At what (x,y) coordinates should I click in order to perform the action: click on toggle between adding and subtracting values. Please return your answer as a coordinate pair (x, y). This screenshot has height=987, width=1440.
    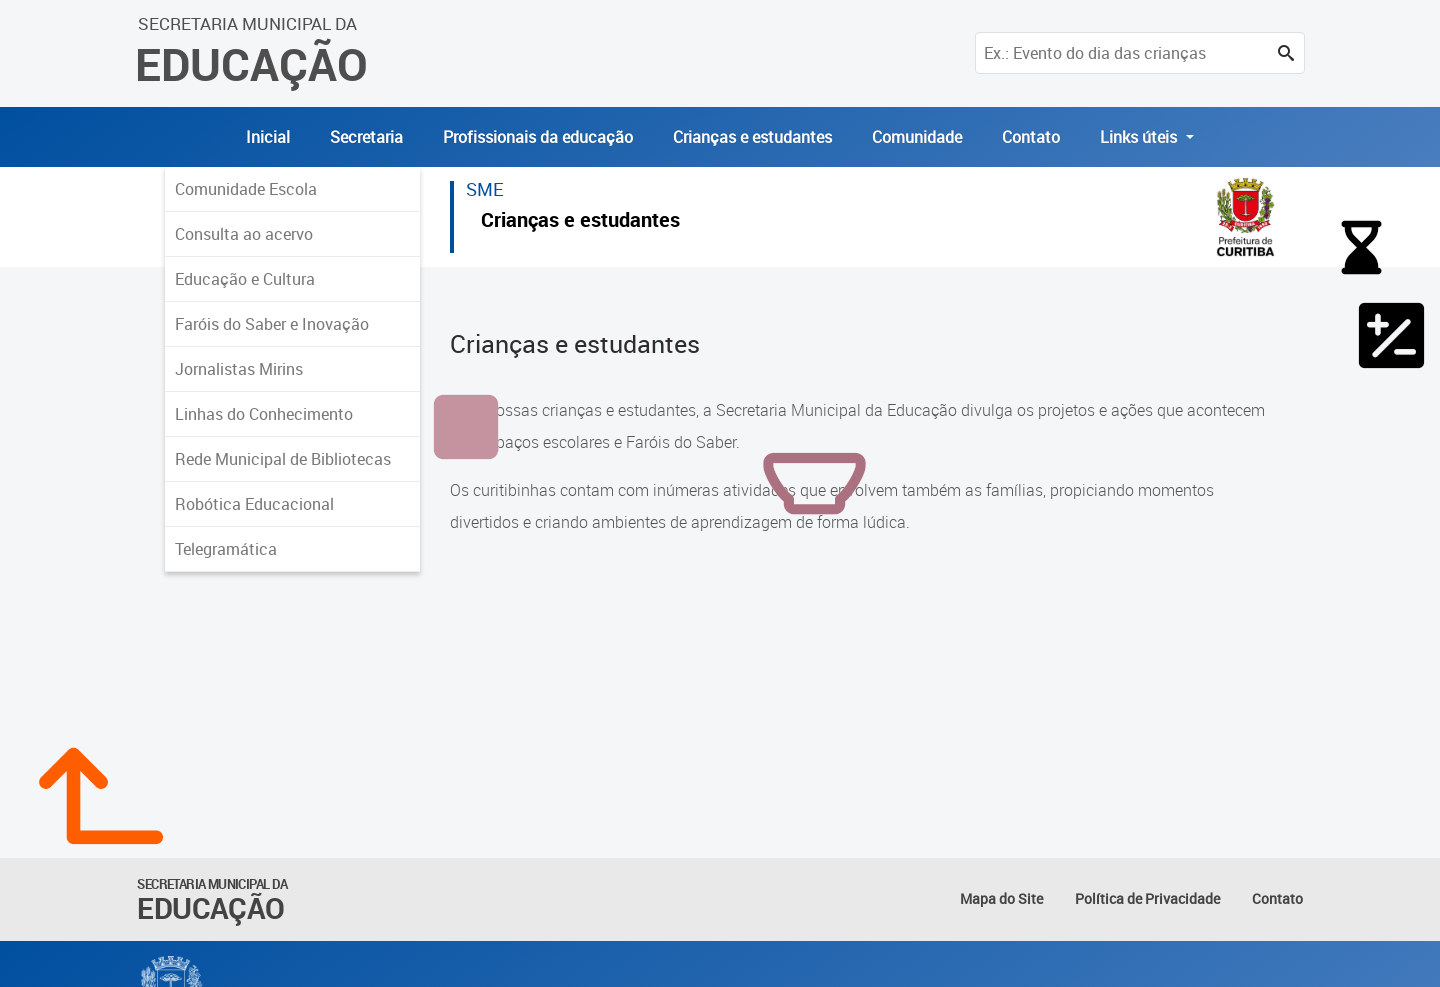
    Looking at the image, I should click on (1391, 335).